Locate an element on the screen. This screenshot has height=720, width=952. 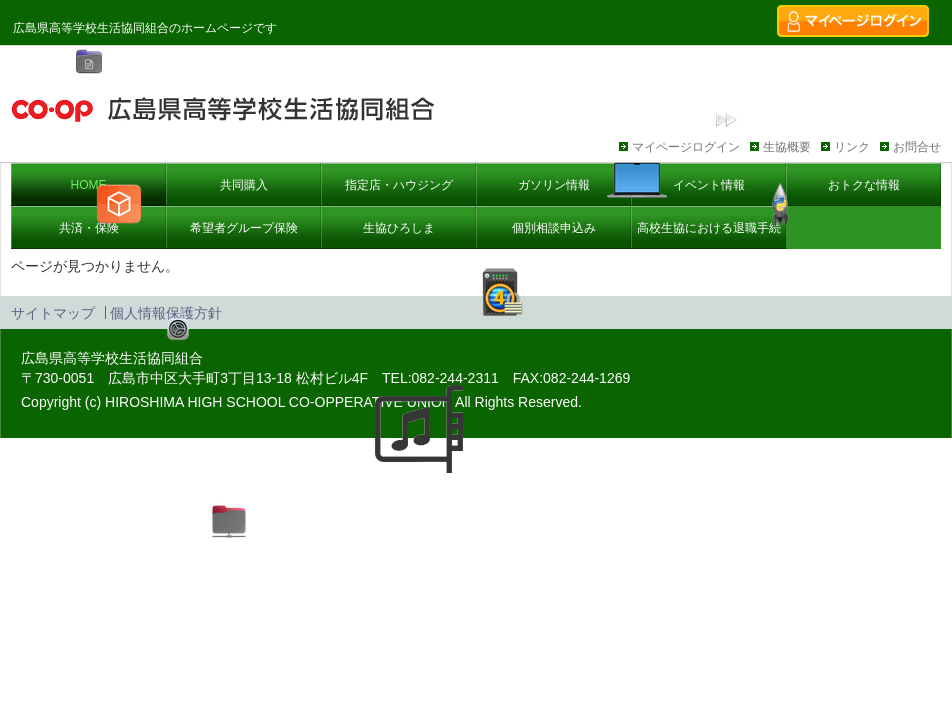
open a 3D model file is located at coordinates (119, 203).